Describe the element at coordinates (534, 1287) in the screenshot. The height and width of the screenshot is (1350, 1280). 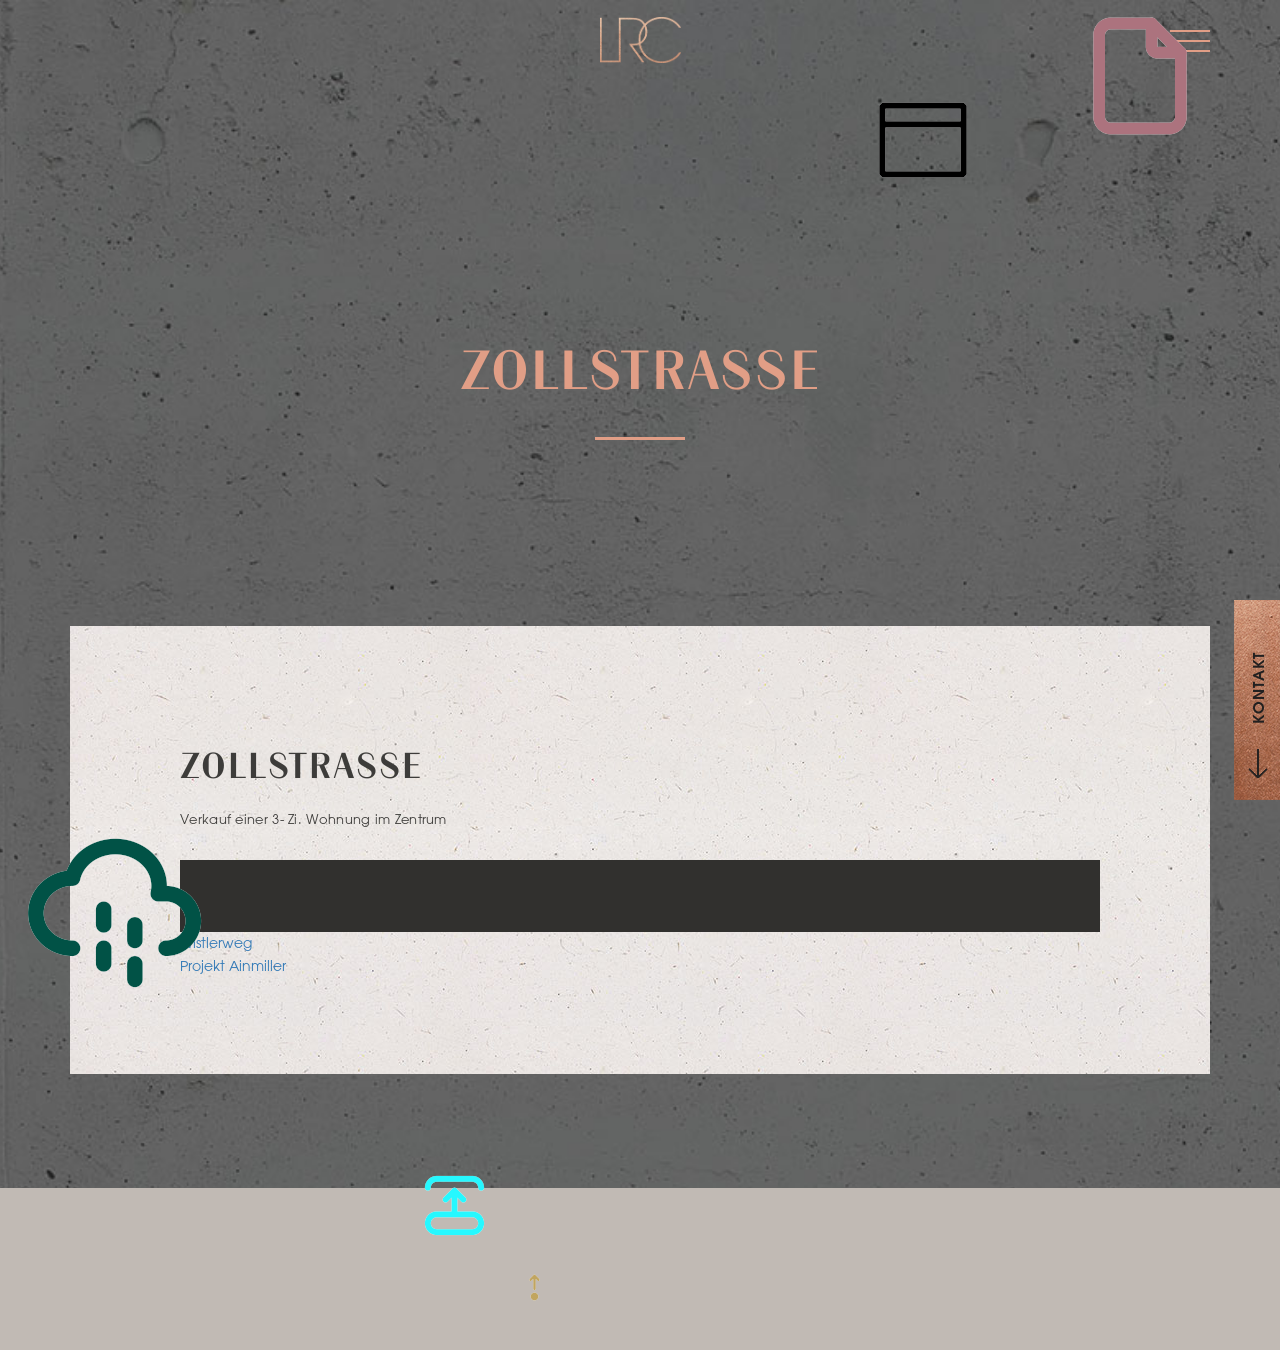
I see `move item up in a list` at that location.